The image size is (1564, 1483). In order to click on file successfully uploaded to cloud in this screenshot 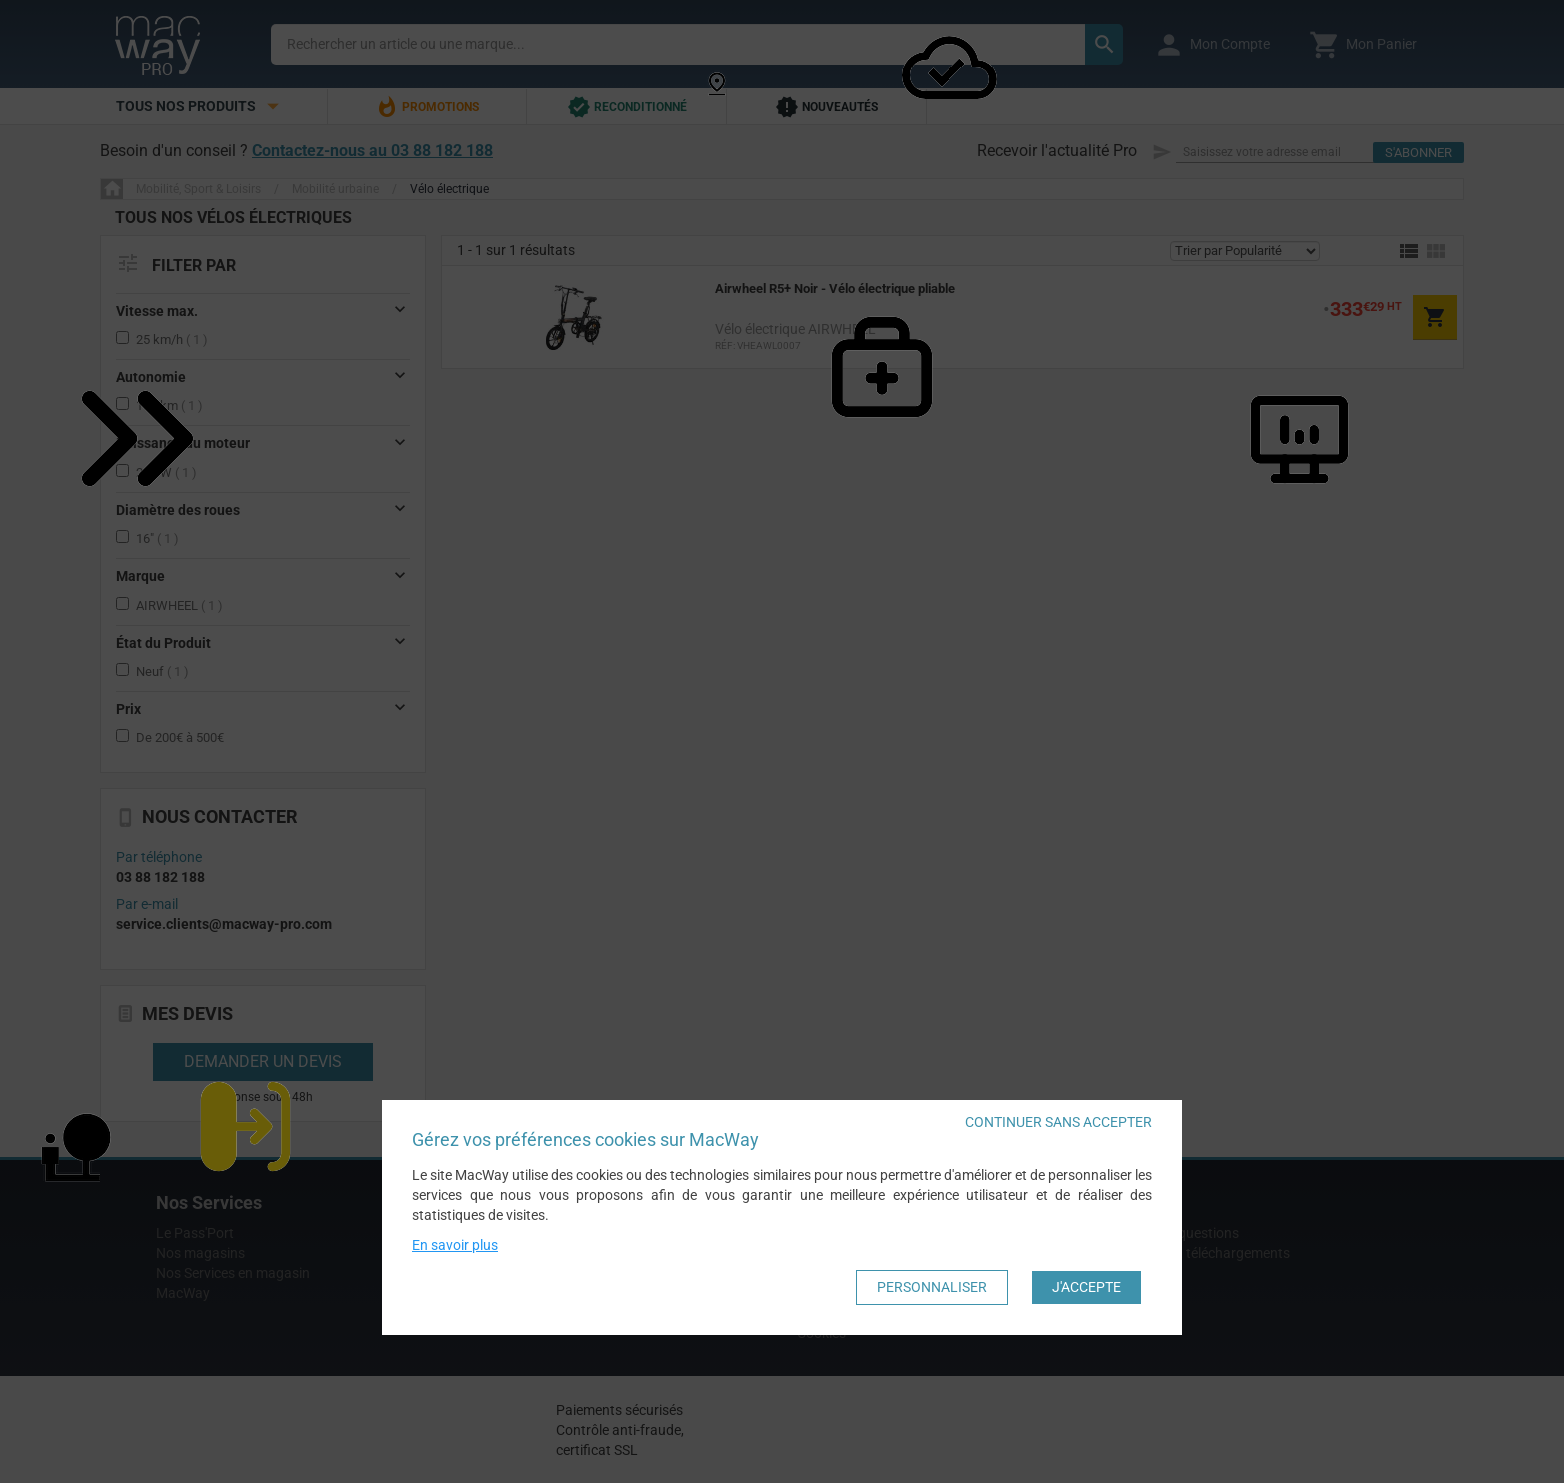, I will do `click(949, 67)`.